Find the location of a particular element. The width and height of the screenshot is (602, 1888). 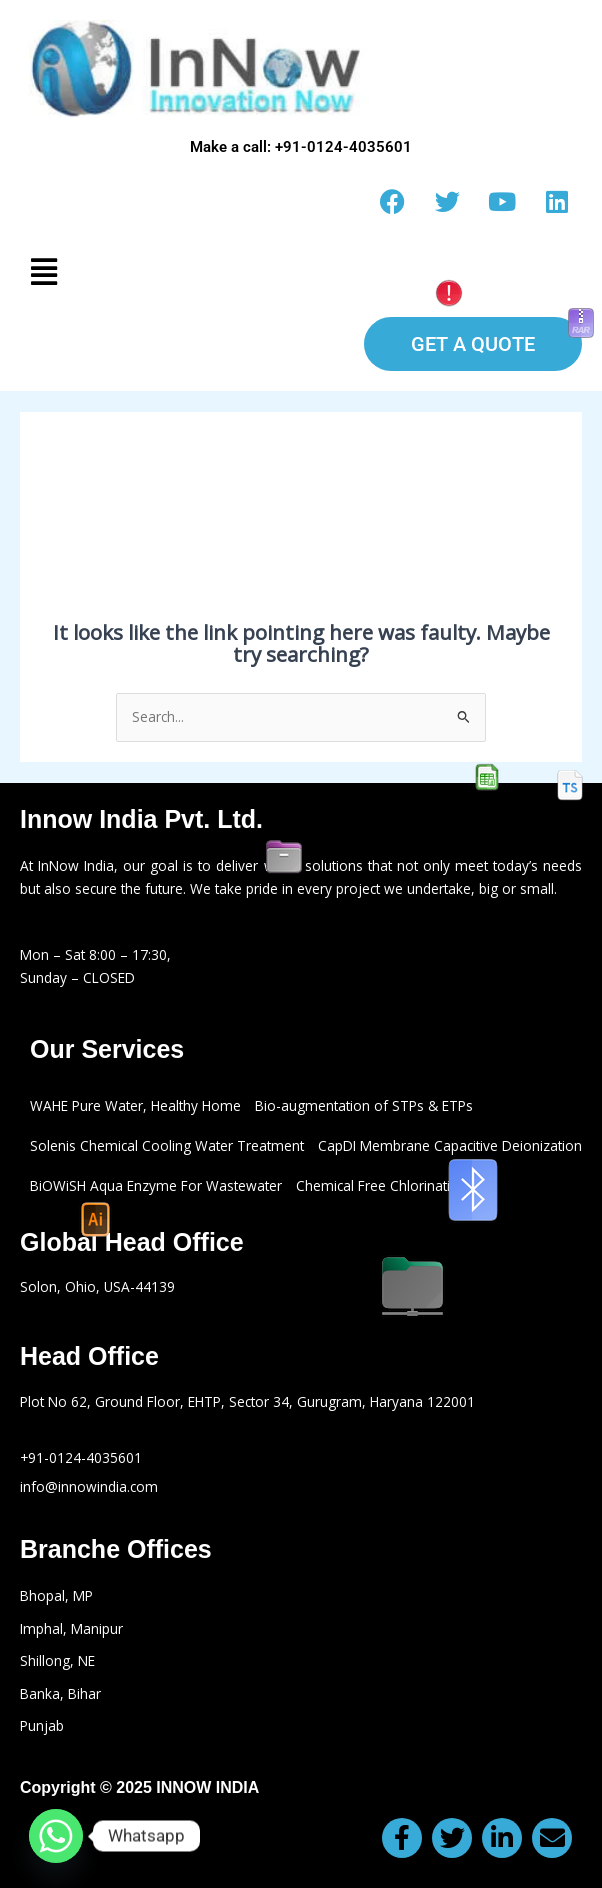

indicates an important alert or warning is located at coordinates (449, 293).